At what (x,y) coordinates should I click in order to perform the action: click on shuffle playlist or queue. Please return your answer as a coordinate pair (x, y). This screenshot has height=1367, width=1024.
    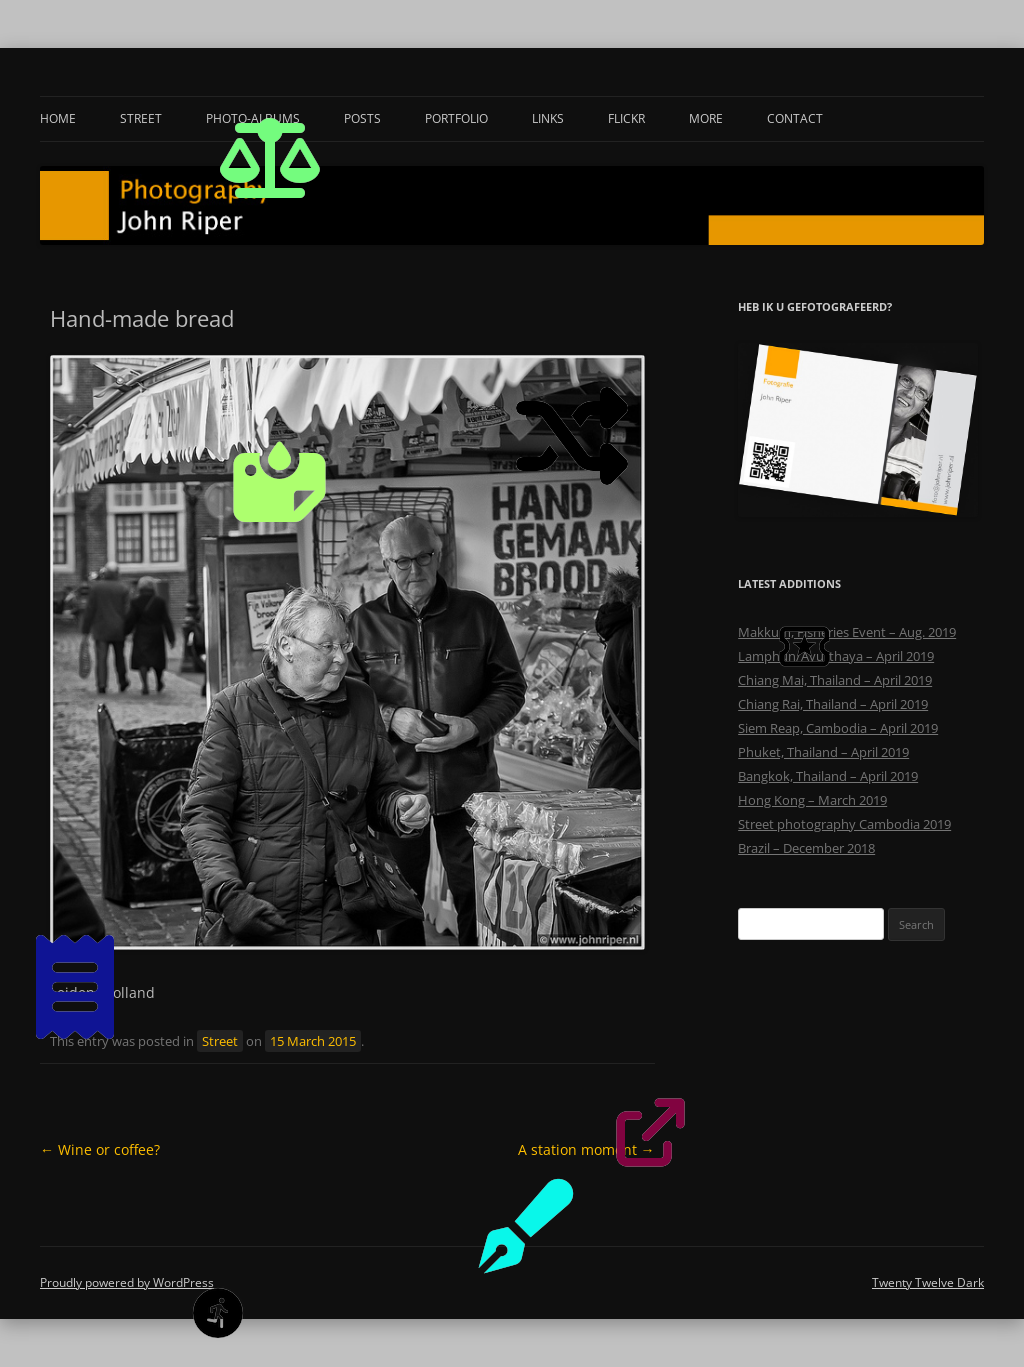
    Looking at the image, I should click on (572, 436).